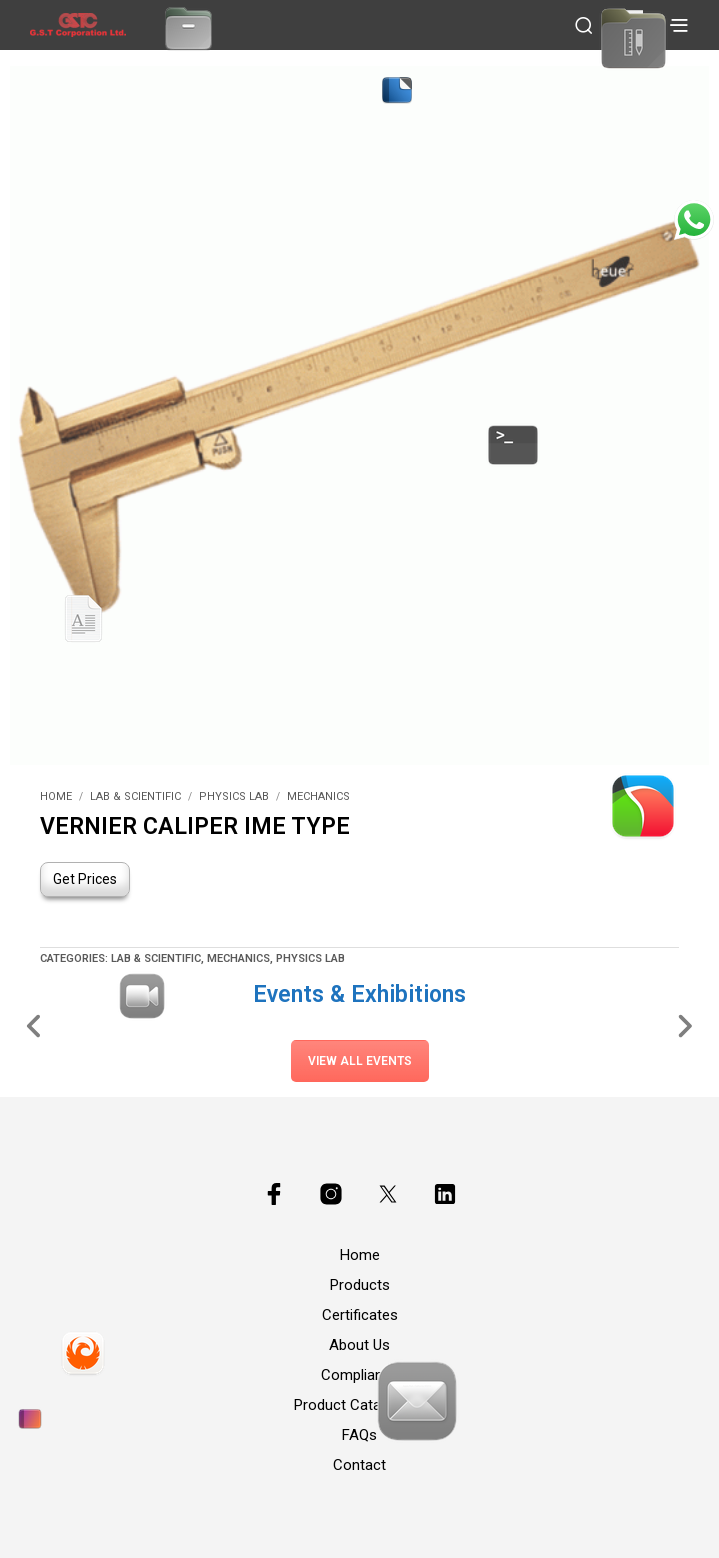 Image resolution: width=719 pixels, height=1558 pixels. What do you see at coordinates (633, 38) in the screenshot?
I see `access your templates folder` at bounding box center [633, 38].